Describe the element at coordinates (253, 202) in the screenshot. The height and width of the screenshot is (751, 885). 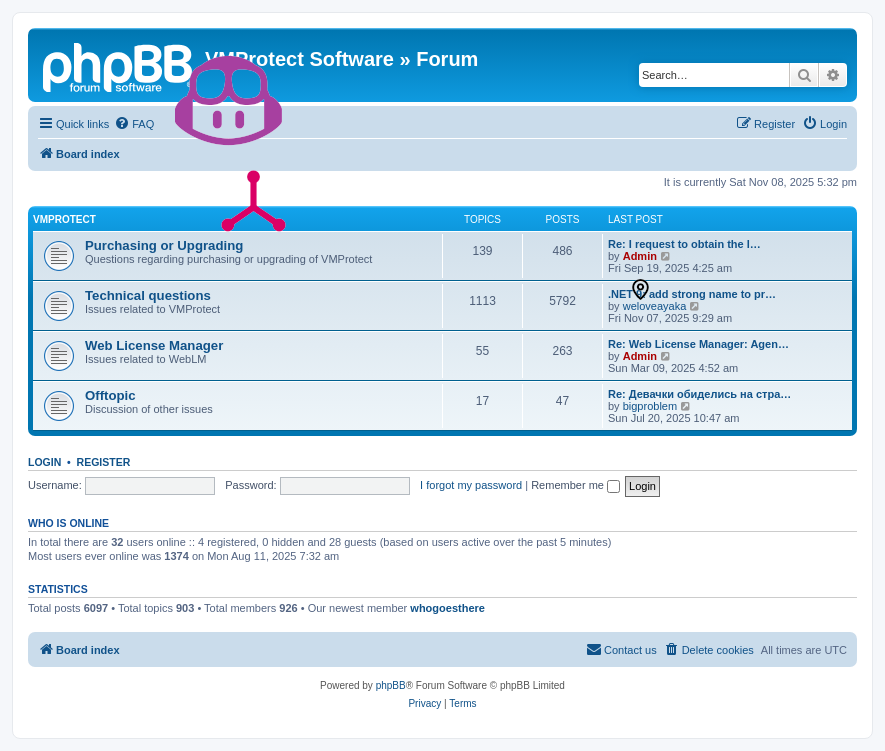
I see `access 3D transform or manipulation tools` at that location.